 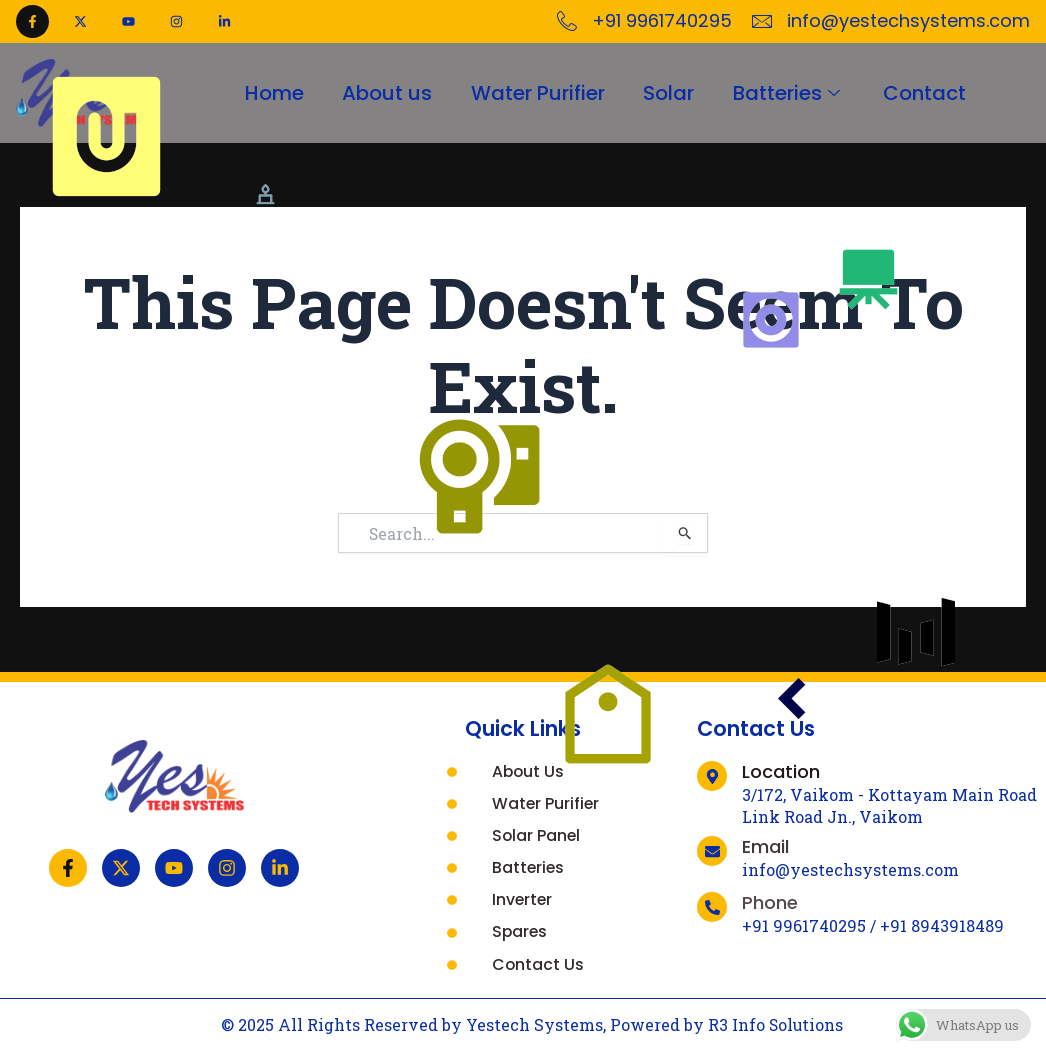 What do you see at coordinates (608, 716) in the screenshot?
I see `view product pricing or discounts` at bounding box center [608, 716].